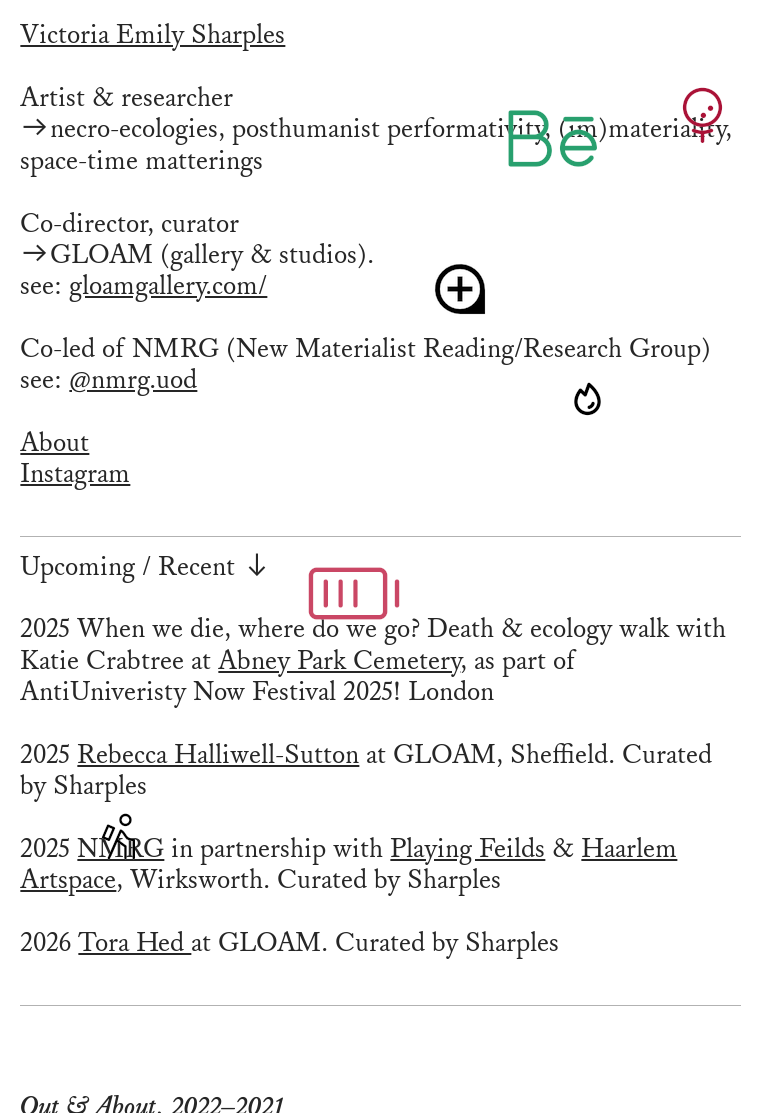 The width and height of the screenshot is (761, 1113). Describe the element at coordinates (460, 289) in the screenshot. I see `zoom in on image` at that location.